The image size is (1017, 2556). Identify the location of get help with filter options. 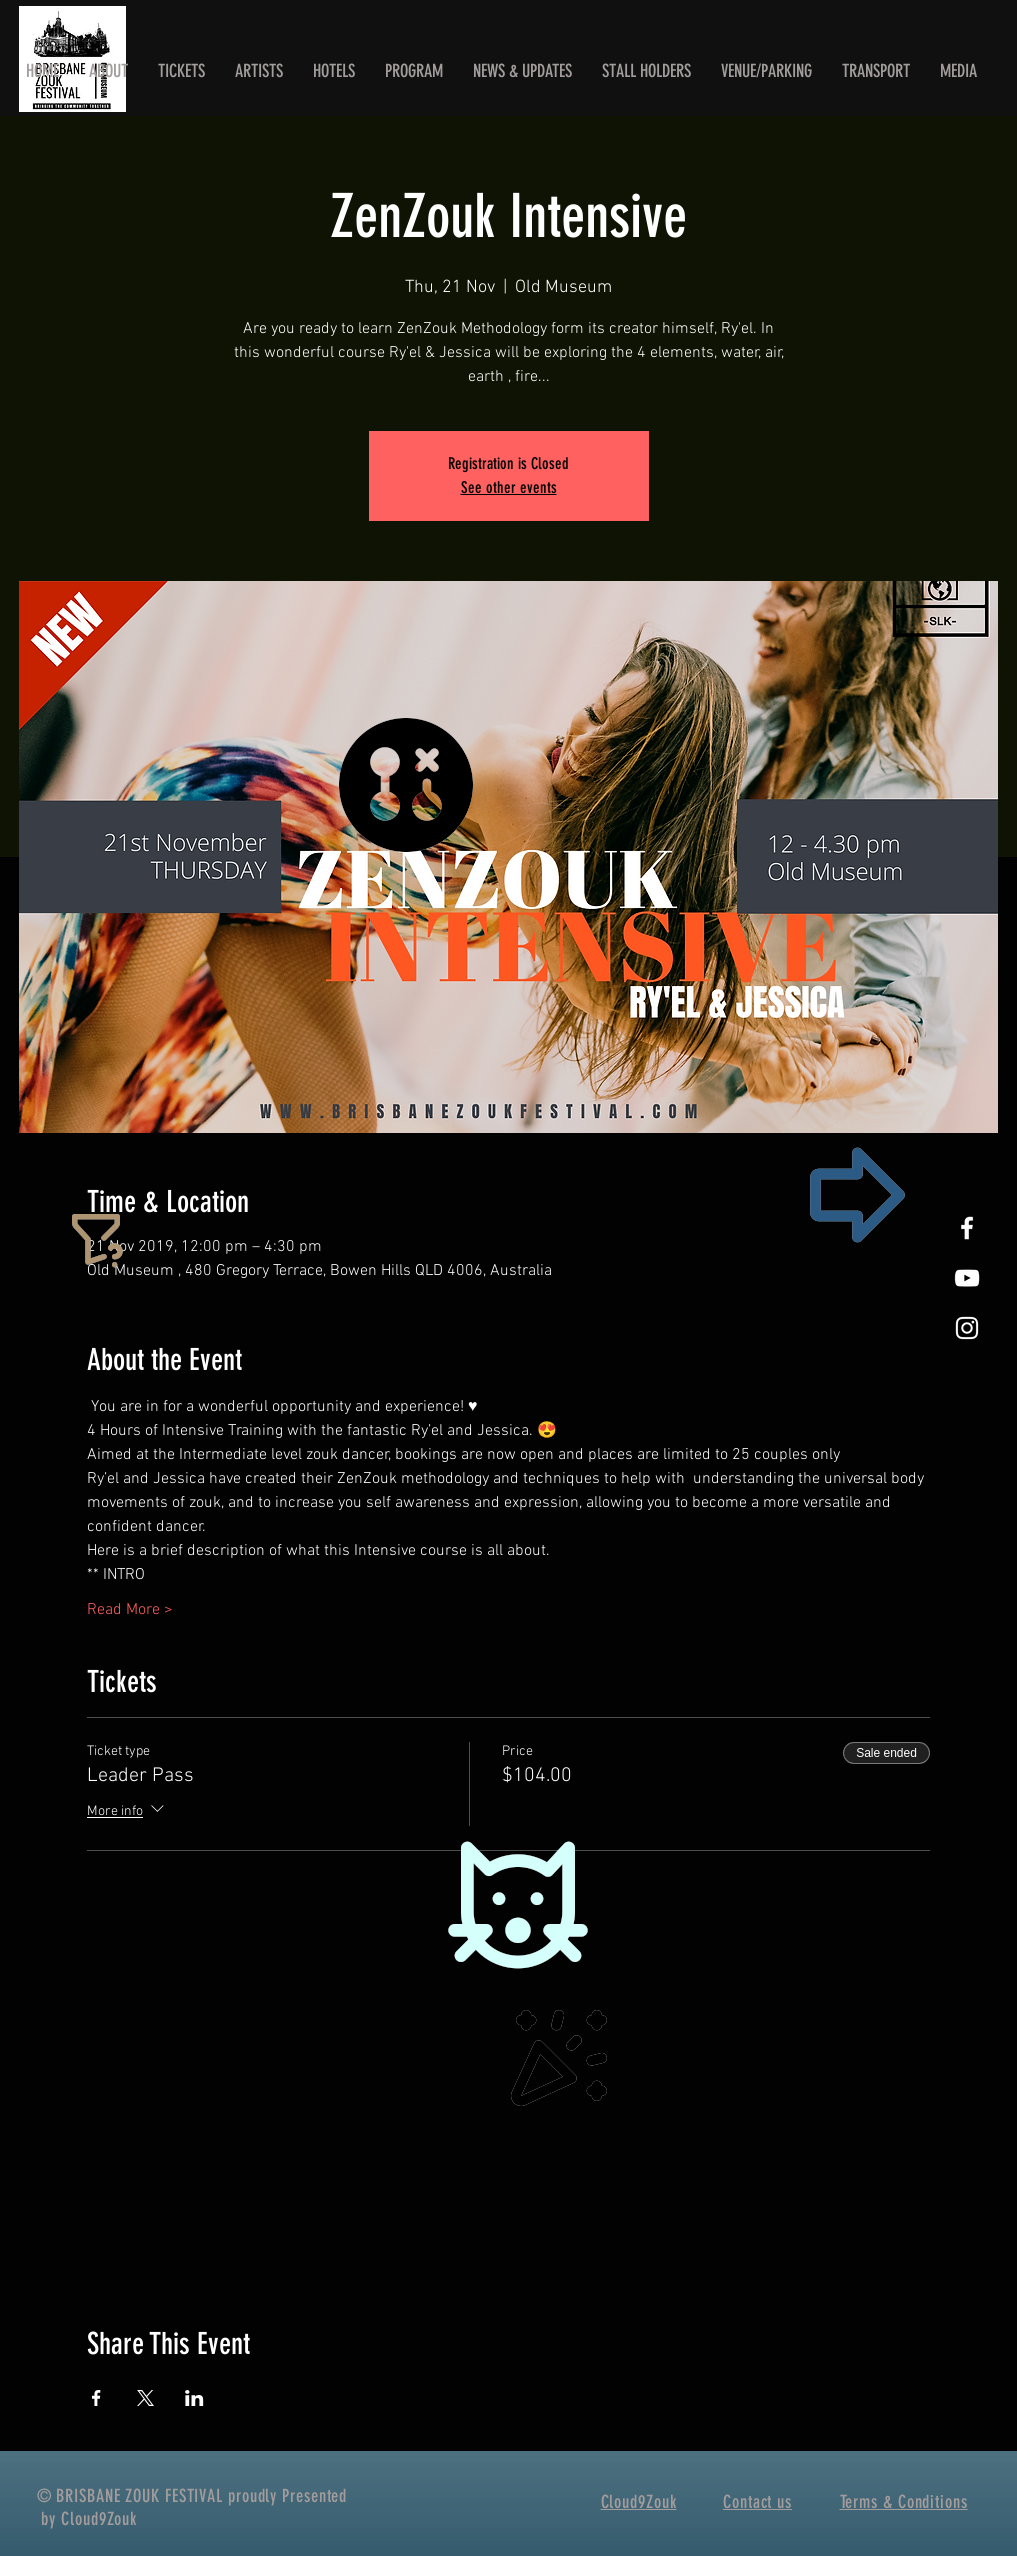
(96, 1238).